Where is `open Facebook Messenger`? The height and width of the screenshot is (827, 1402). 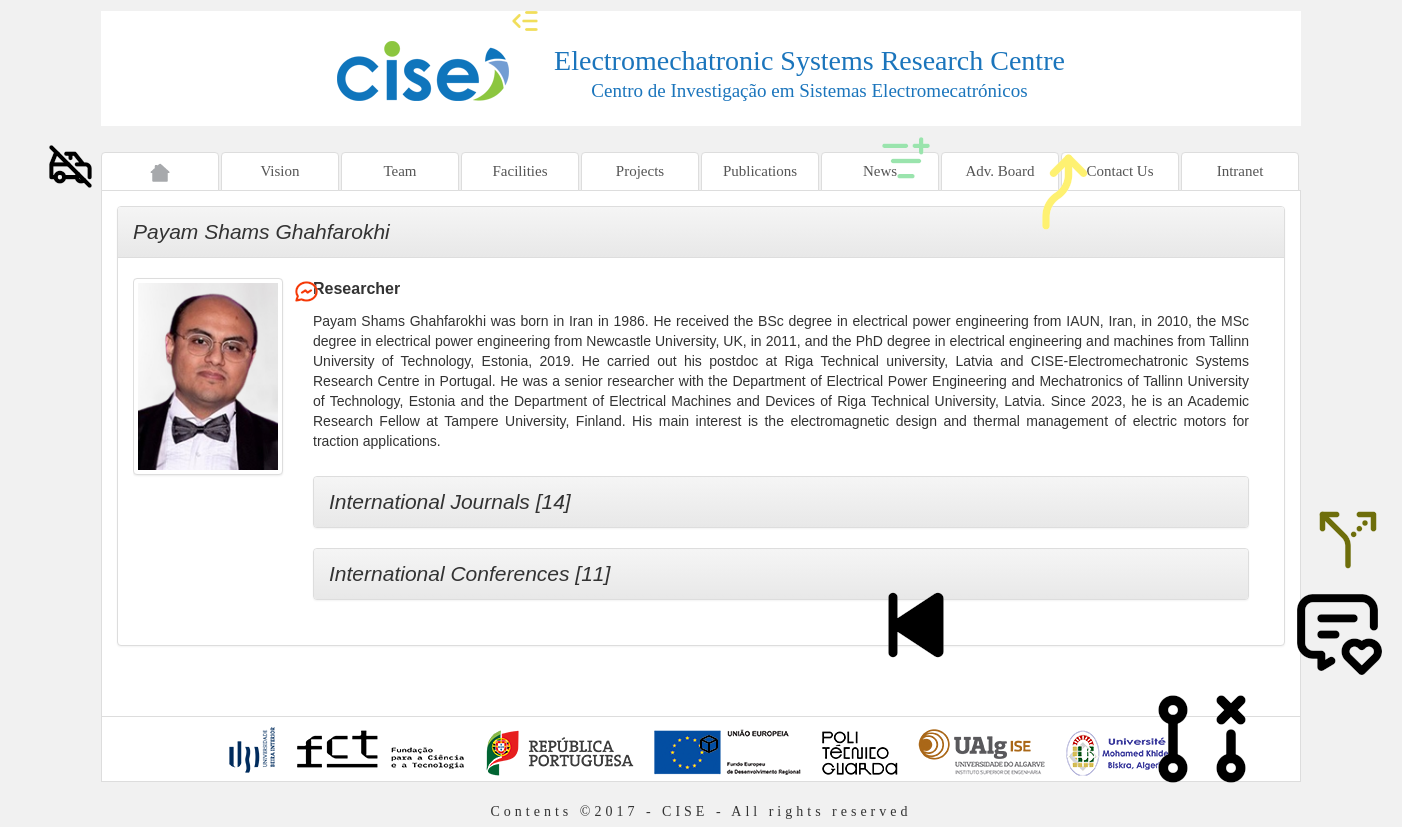
open Facebook Messenger is located at coordinates (306, 291).